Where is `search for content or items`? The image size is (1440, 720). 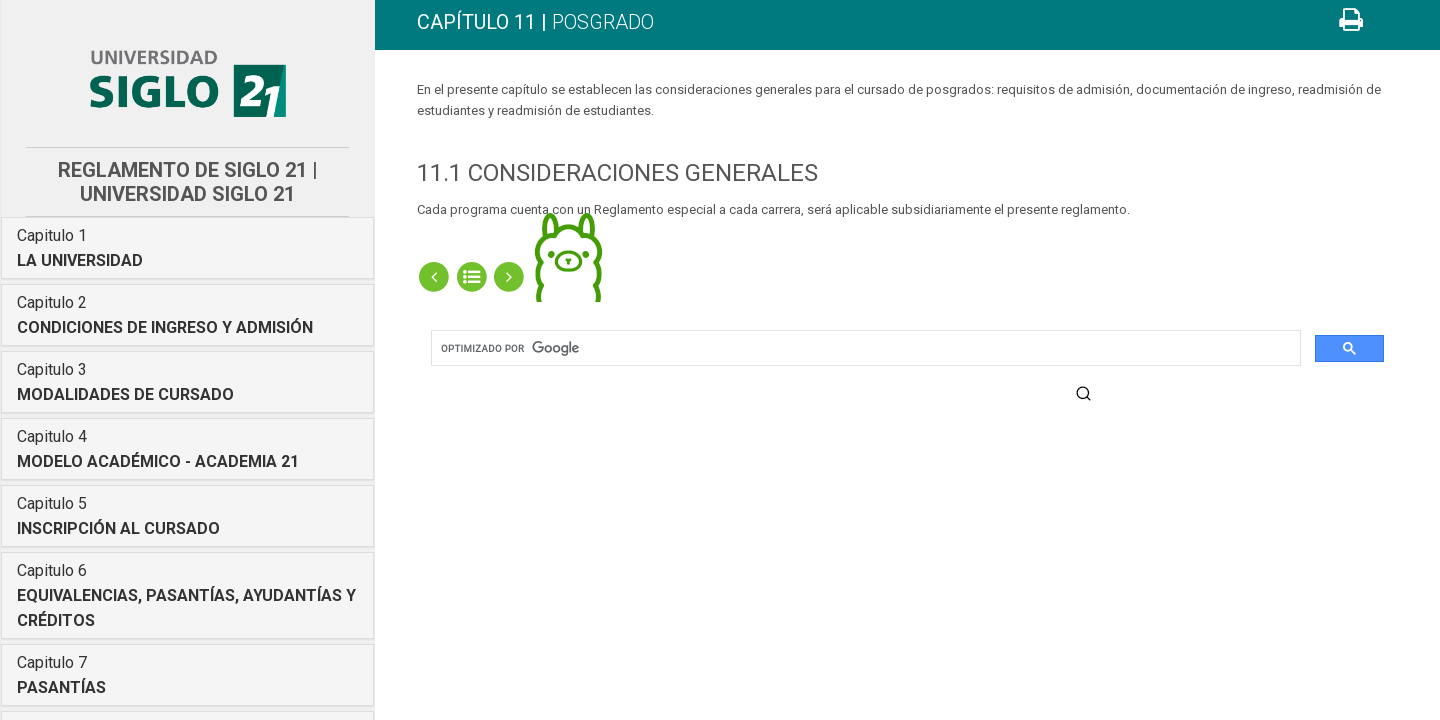 search for content or items is located at coordinates (1083, 393).